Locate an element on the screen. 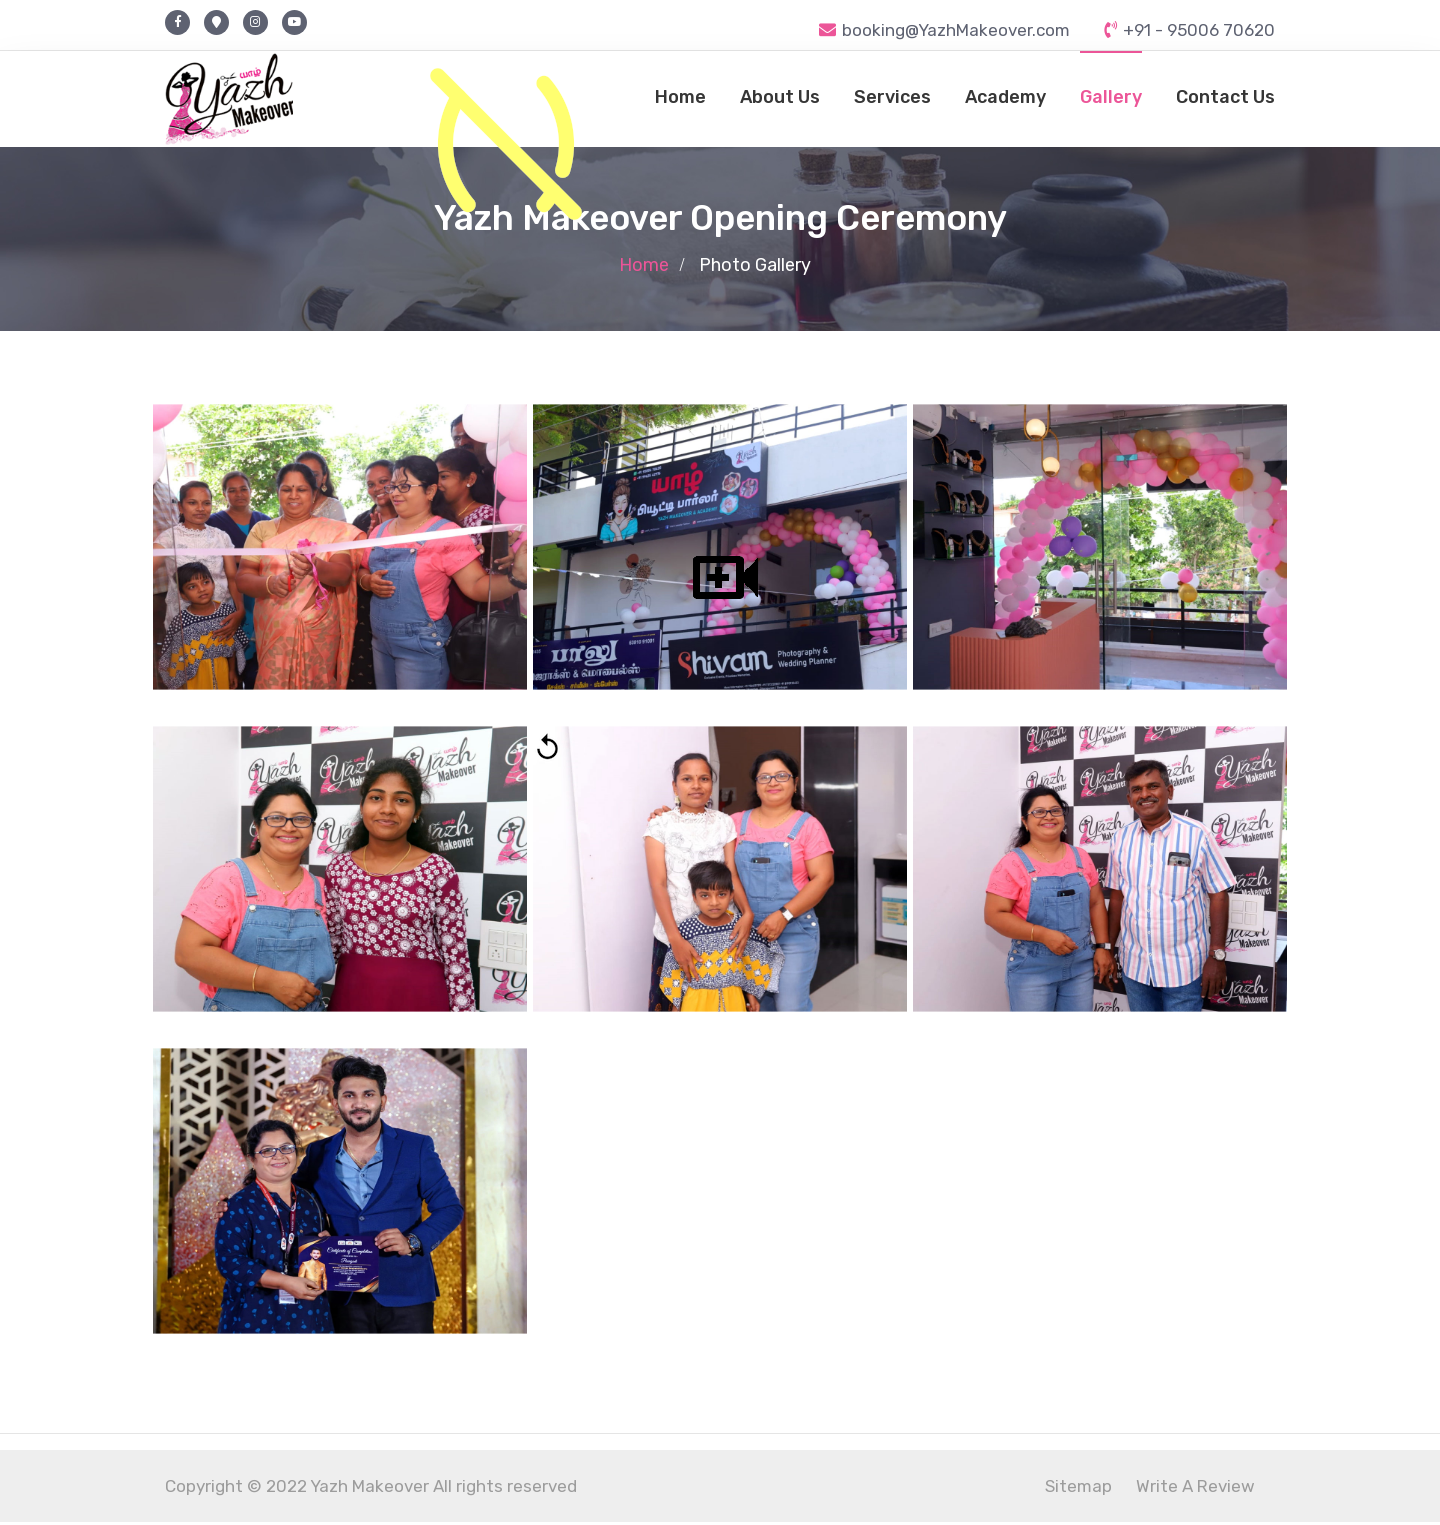  start a new video call is located at coordinates (725, 577).